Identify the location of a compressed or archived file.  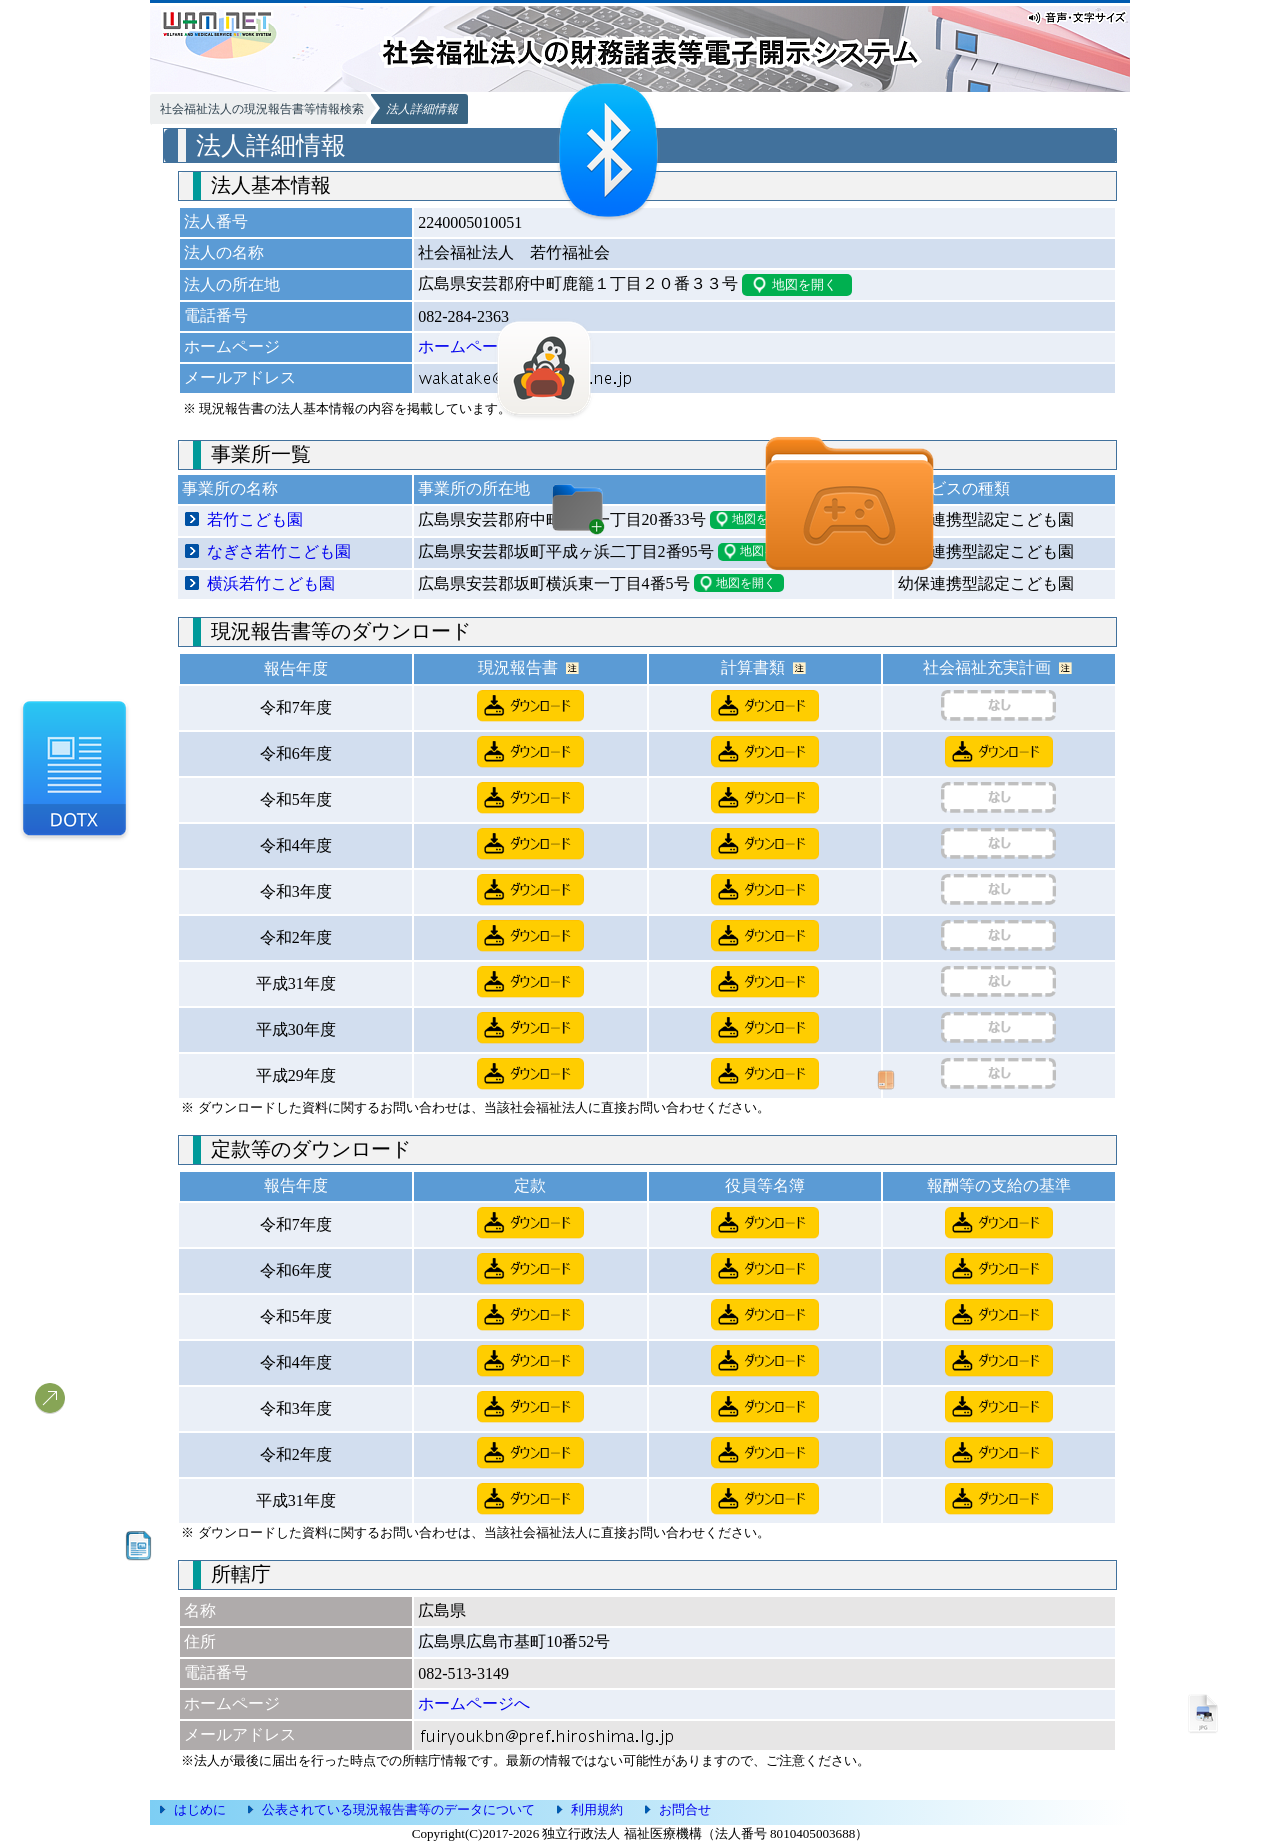
(886, 1080).